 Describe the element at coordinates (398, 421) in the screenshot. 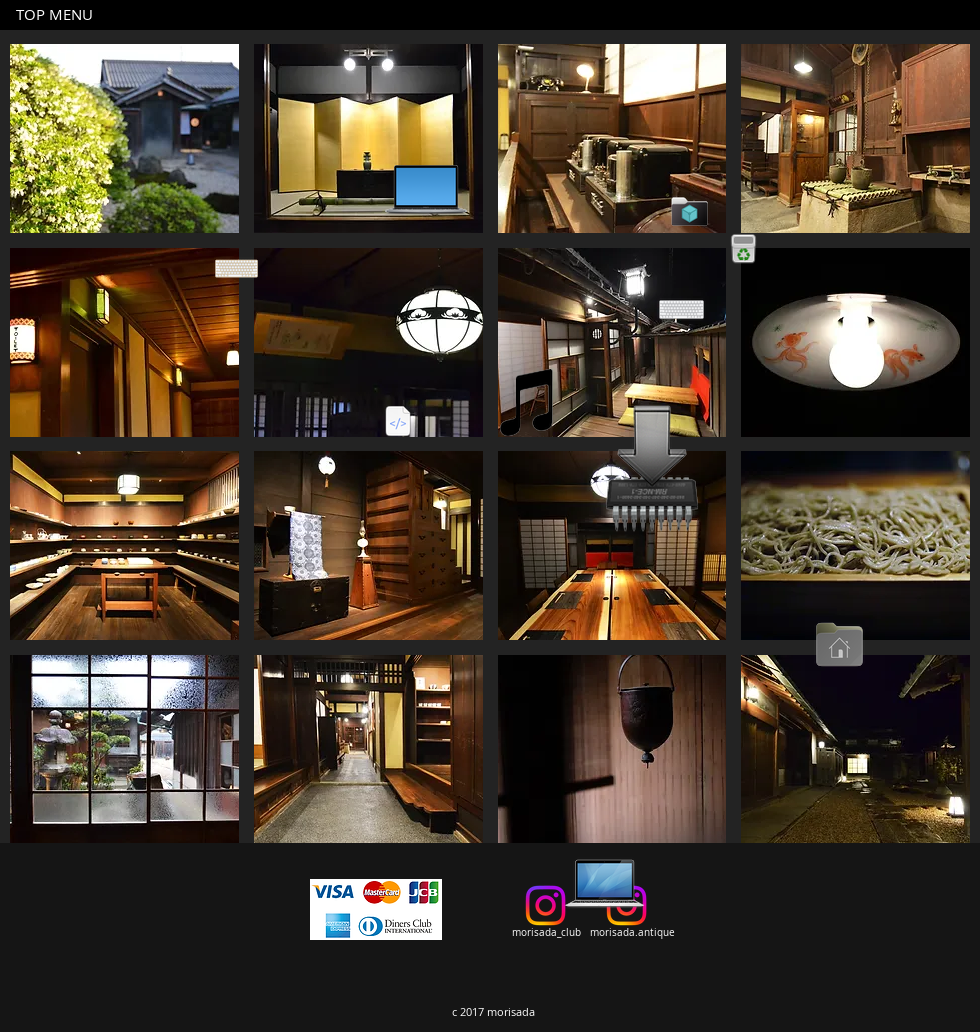

I see `an HTML or web page file` at that location.